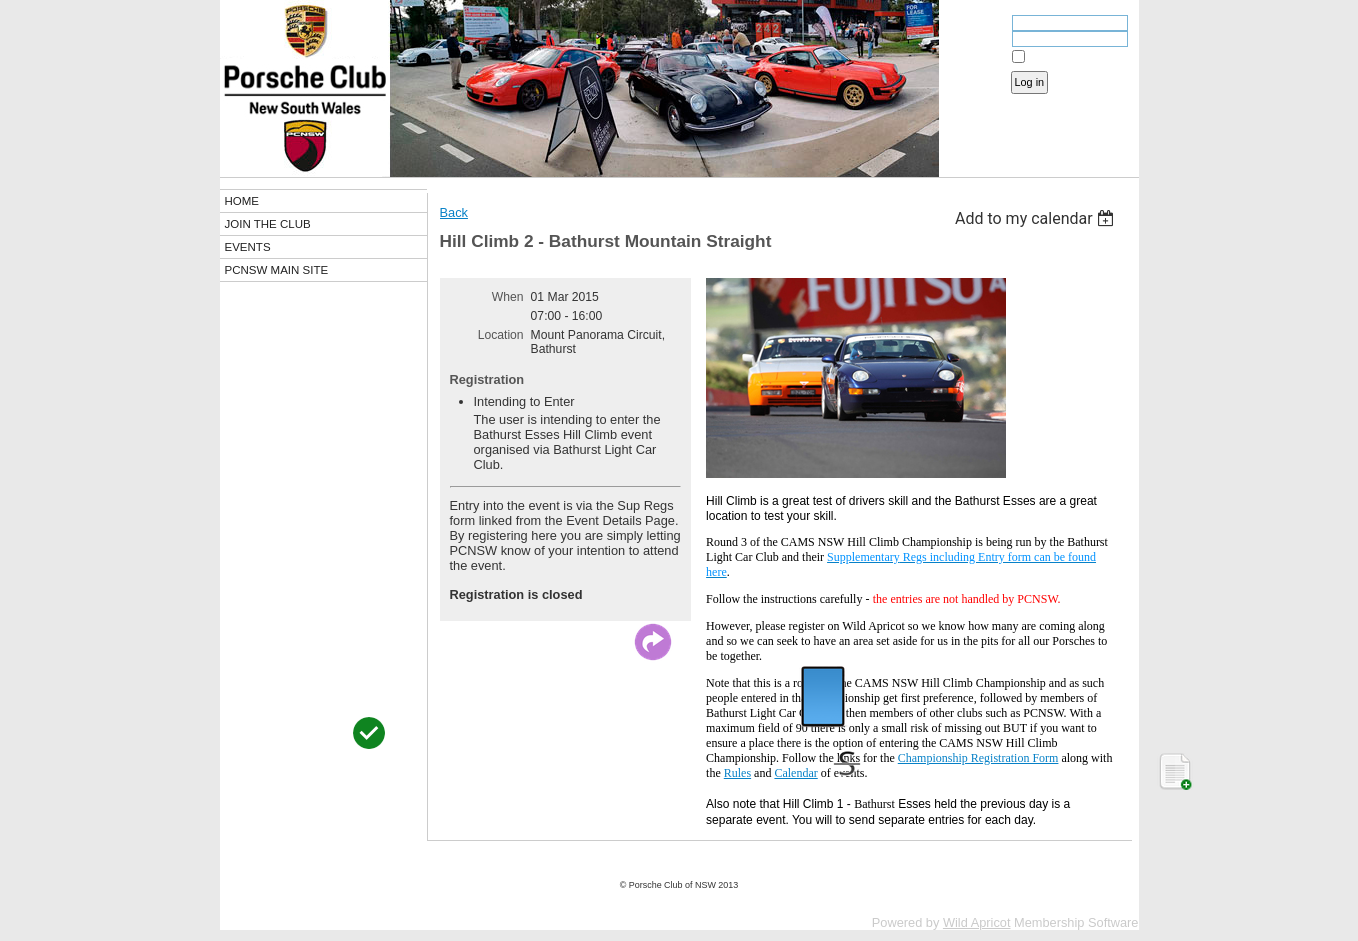 The height and width of the screenshot is (941, 1358). Describe the element at coordinates (369, 733) in the screenshot. I see `confirm or accept an action` at that location.